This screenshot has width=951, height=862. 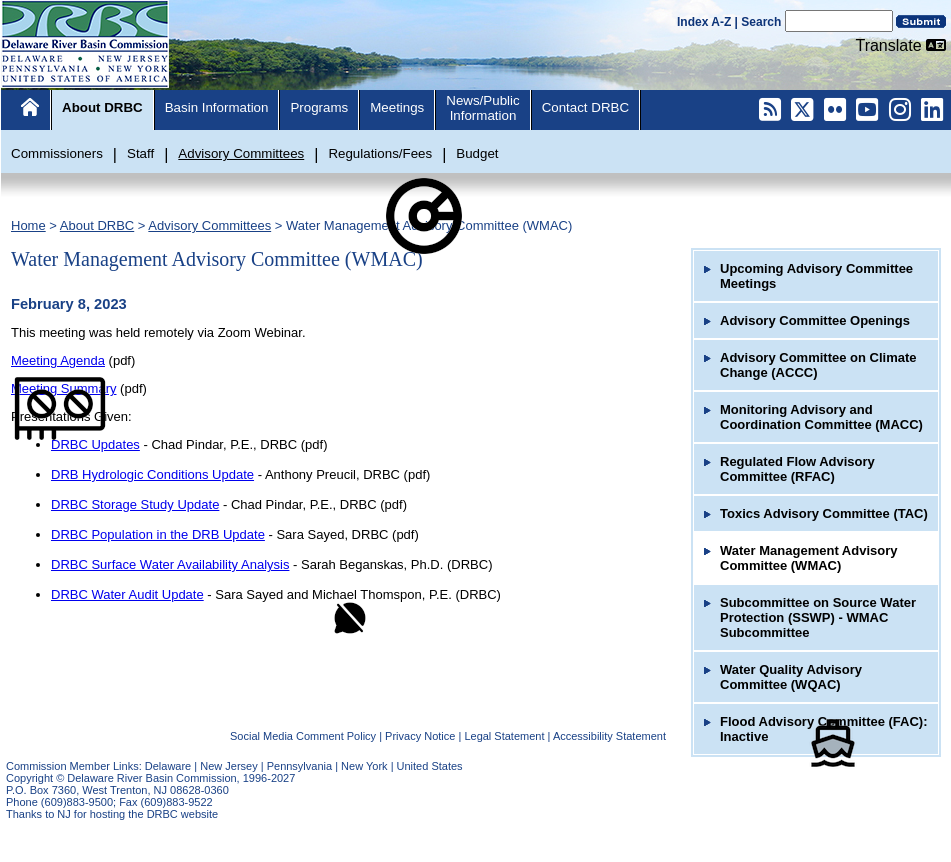 What do you see at coordinates (350, 618) in the screenshot?
I see `mute or disable chat notifications` at bounding box center [350, 618].